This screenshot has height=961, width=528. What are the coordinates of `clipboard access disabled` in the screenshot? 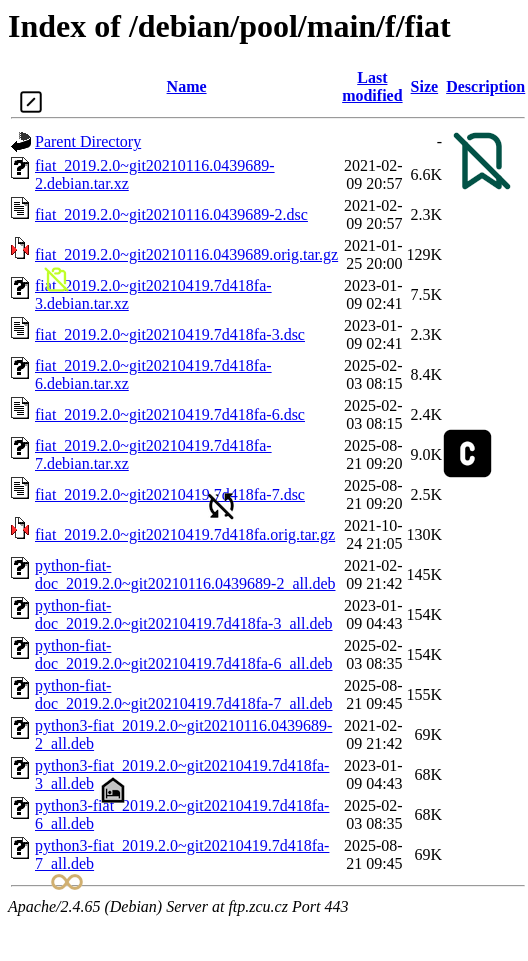 It's located at (56, 279).